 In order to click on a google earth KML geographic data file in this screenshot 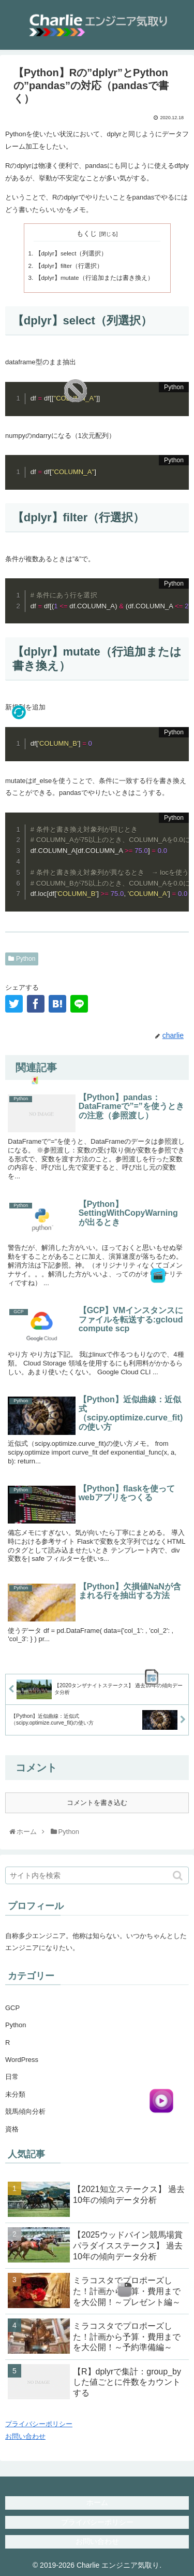, I will do `click(35, 1080)`.